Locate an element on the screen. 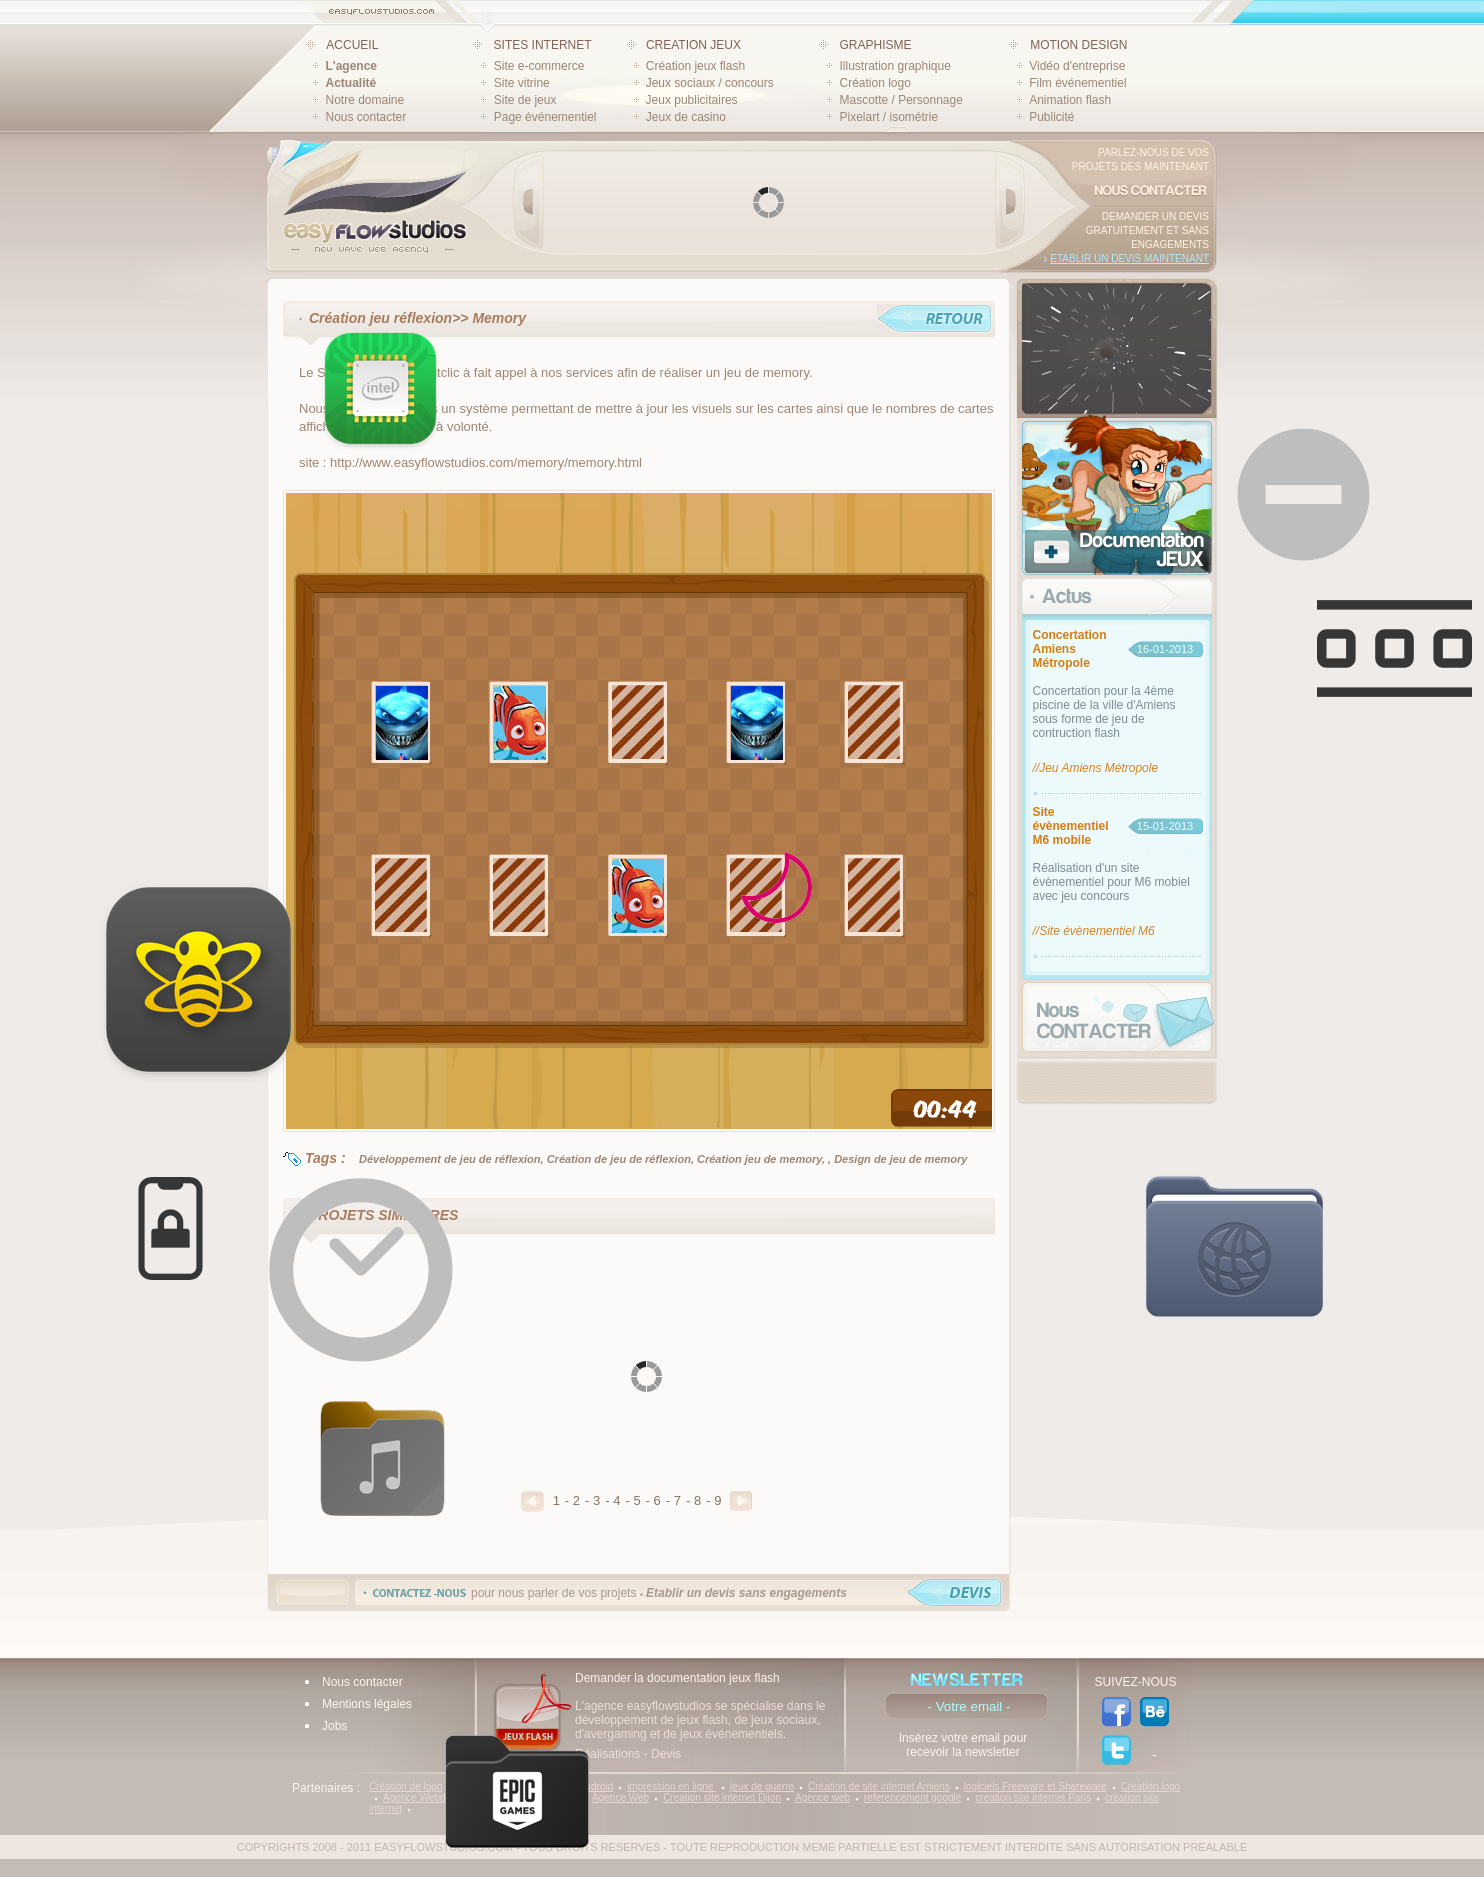 Image resolution: width=1484 pixels, height=1877 pixels. device is locked or secured is located at coordinates (170, 1228).